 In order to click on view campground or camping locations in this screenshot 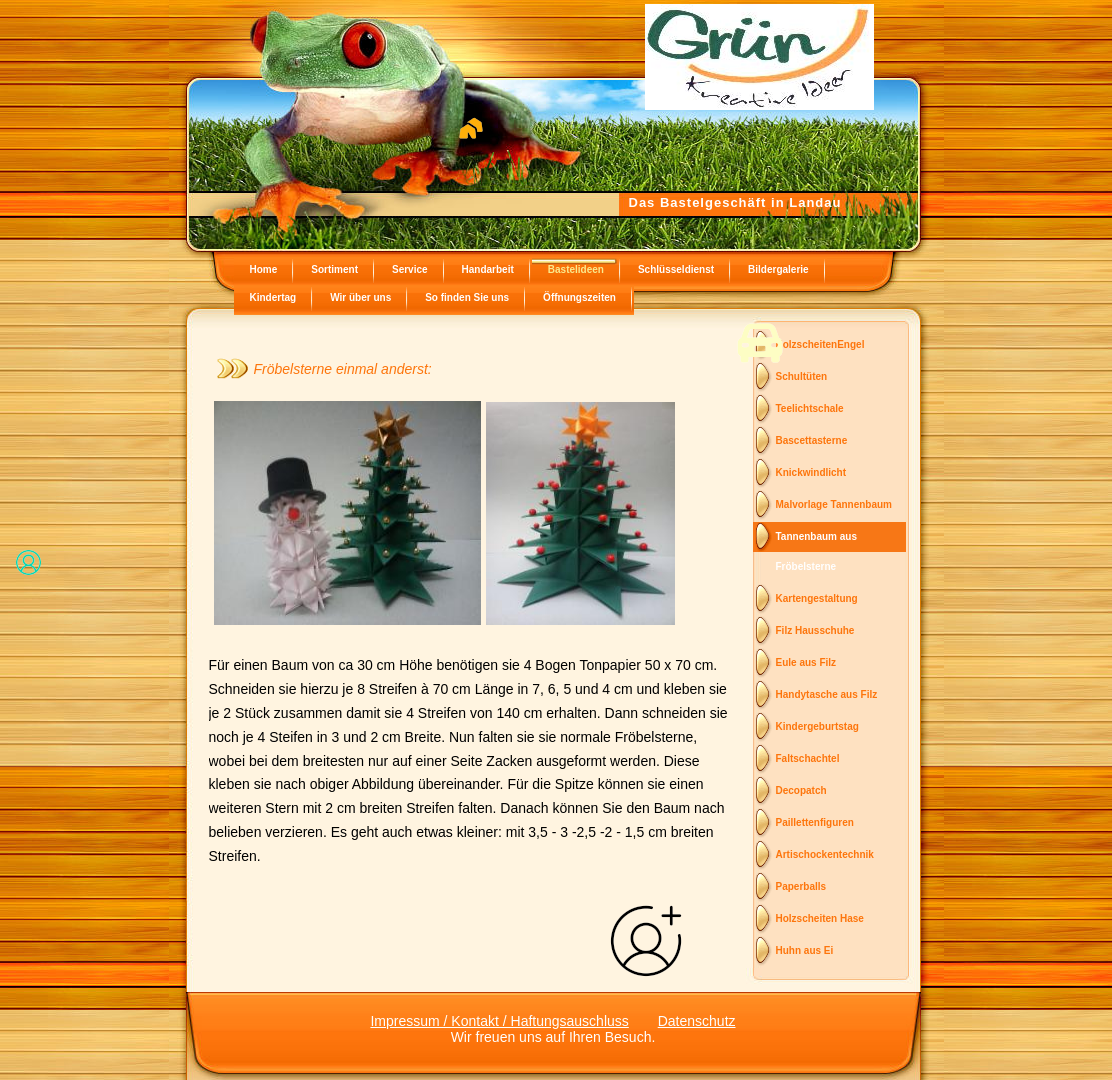, I will do `click(471, 128)`.